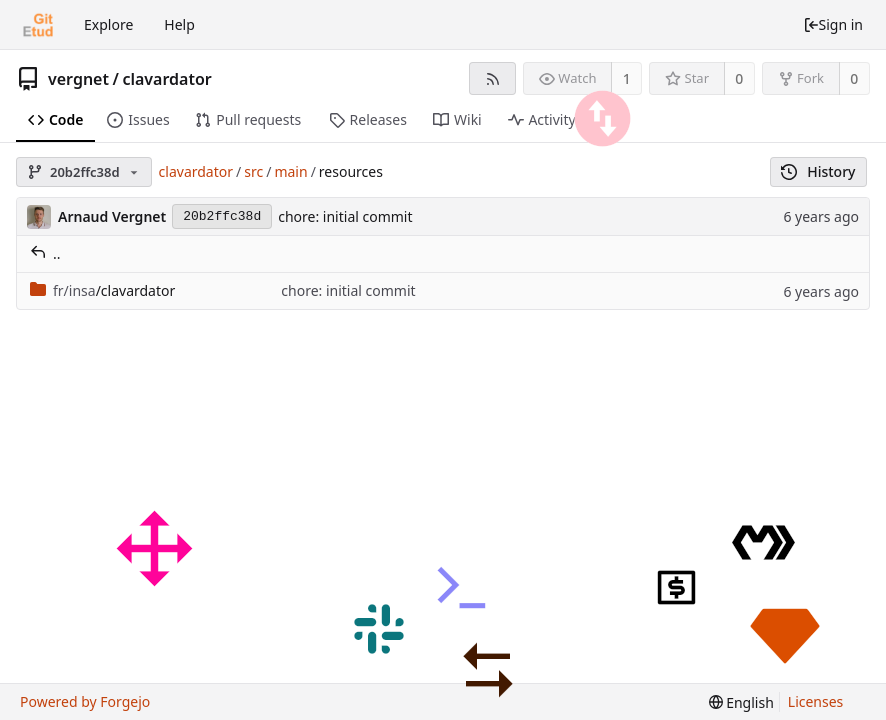  Describe the element at coordinates (602, 118) in the screenshot. I see `swap or exchange currencies` at that location.